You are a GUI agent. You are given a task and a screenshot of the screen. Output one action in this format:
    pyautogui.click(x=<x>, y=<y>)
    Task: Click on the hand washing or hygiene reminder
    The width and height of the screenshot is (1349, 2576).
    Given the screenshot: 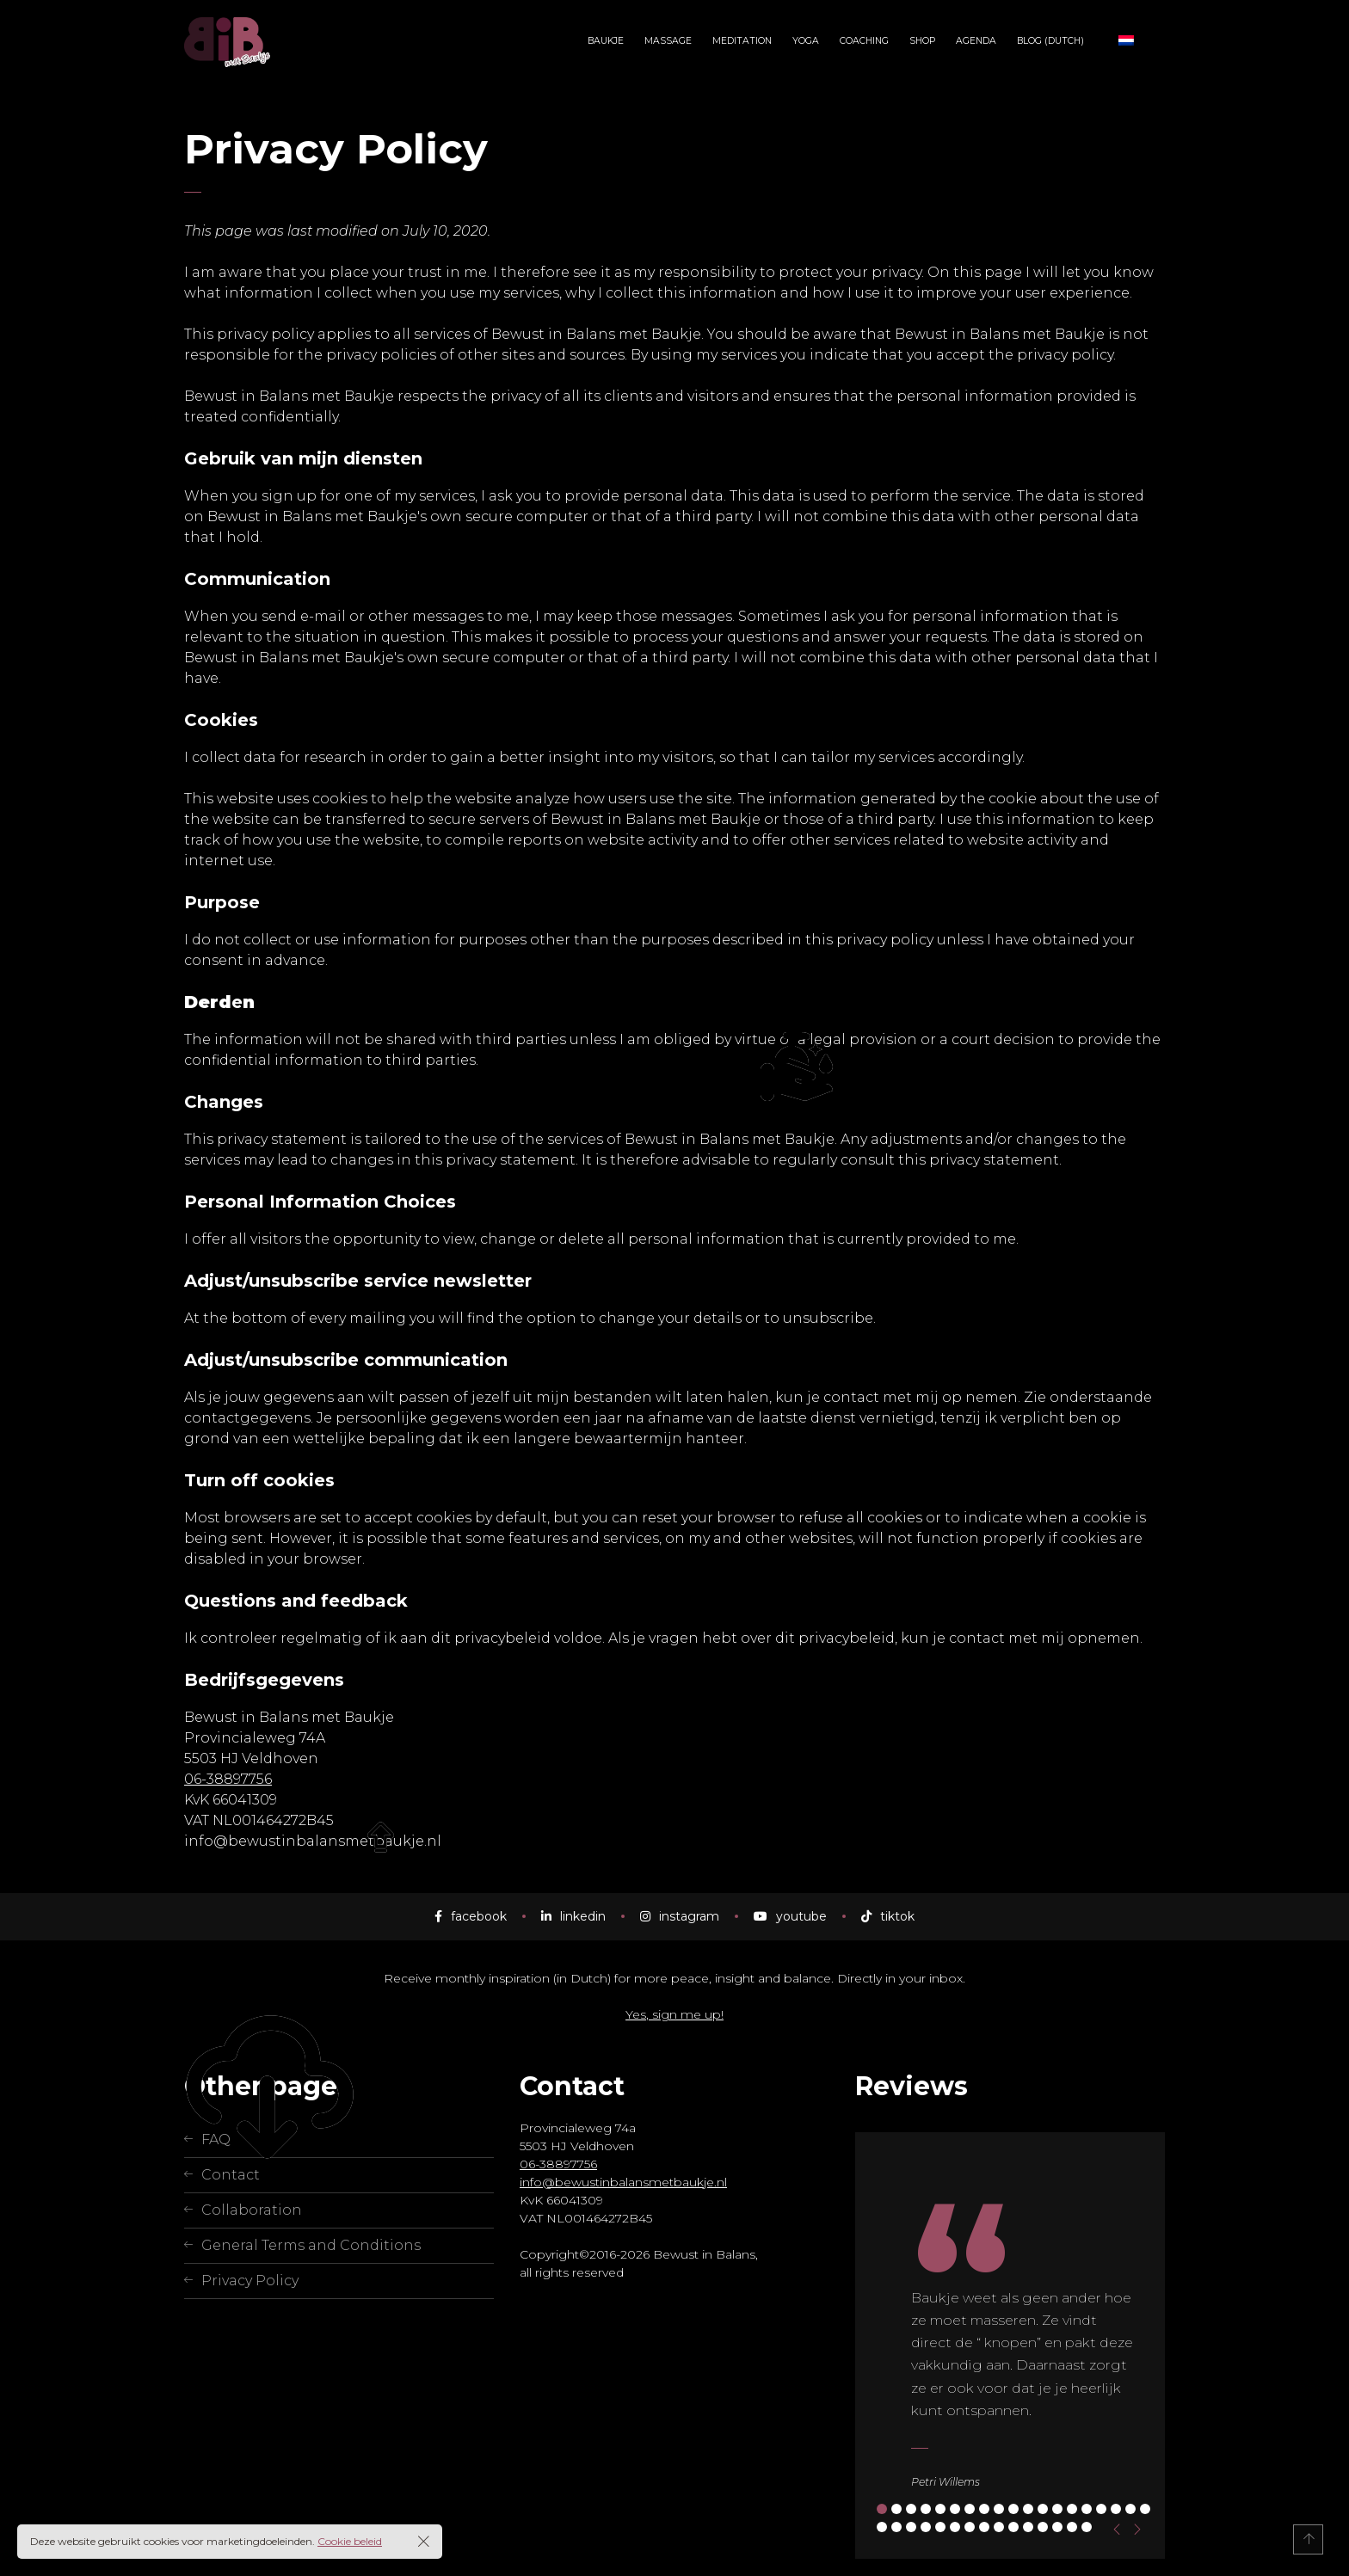 What is the action you would take?
    pyautogui.click(x=798, y=1067)
    